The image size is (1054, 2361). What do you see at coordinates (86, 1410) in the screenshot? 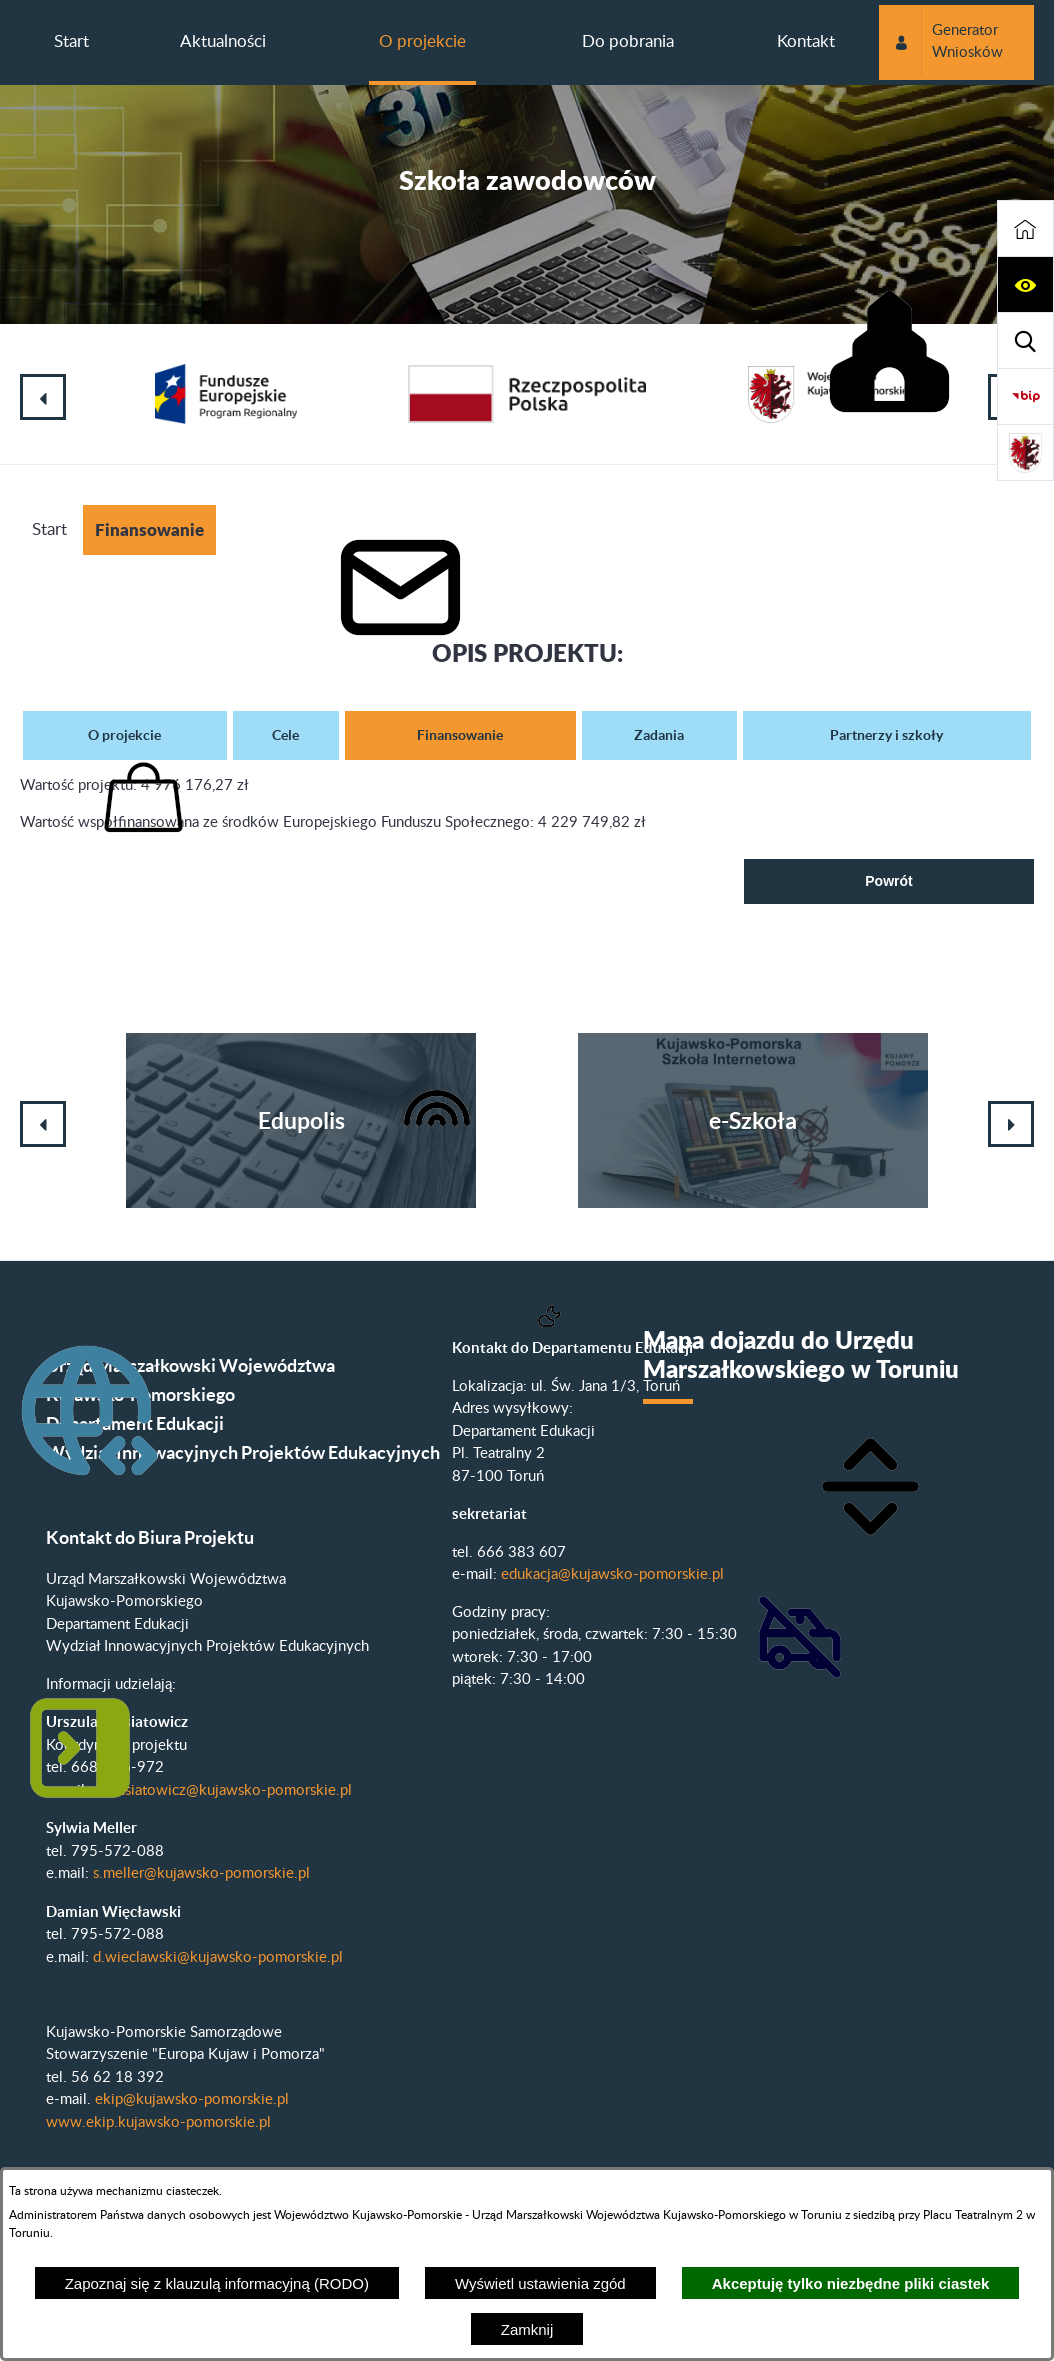
I see `access web development tools` at bounding box center [86, 1410].